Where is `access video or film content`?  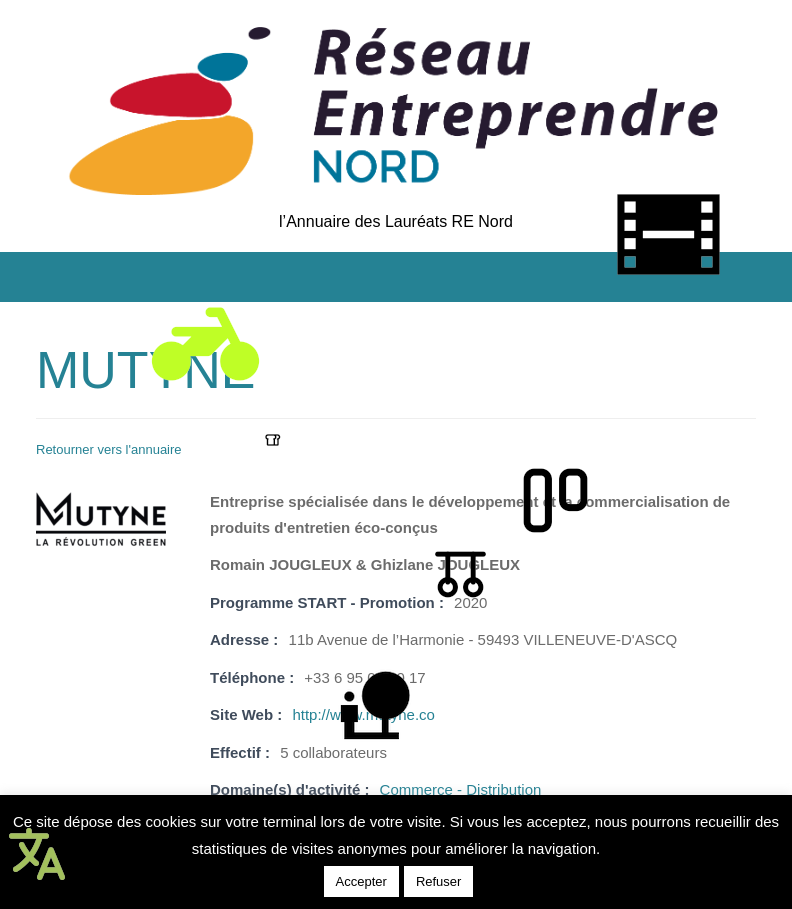
access video or film content is located at coordinates (668, 234).